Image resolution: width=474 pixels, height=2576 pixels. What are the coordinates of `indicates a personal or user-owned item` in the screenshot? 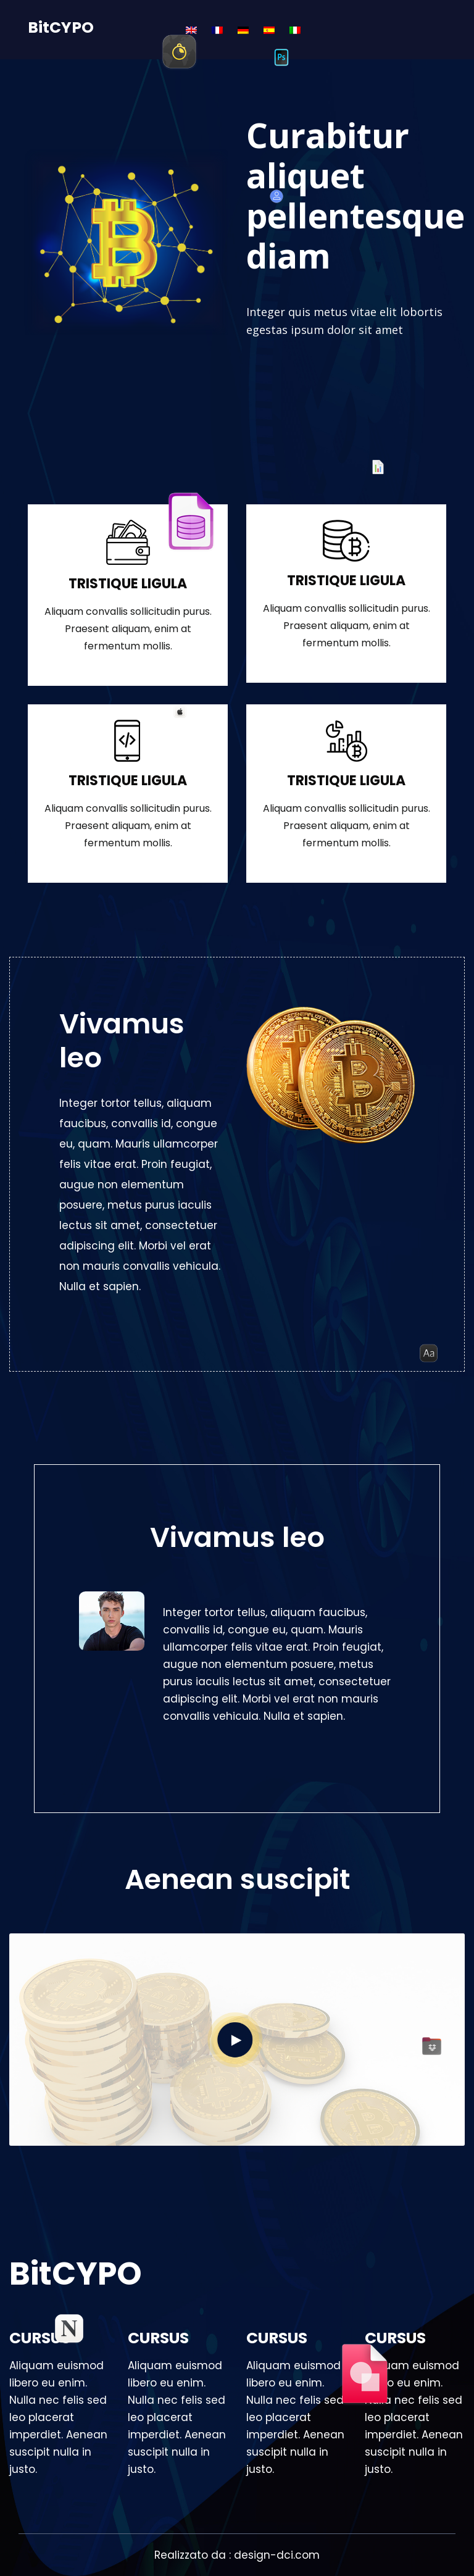 It's located at (276, 196).